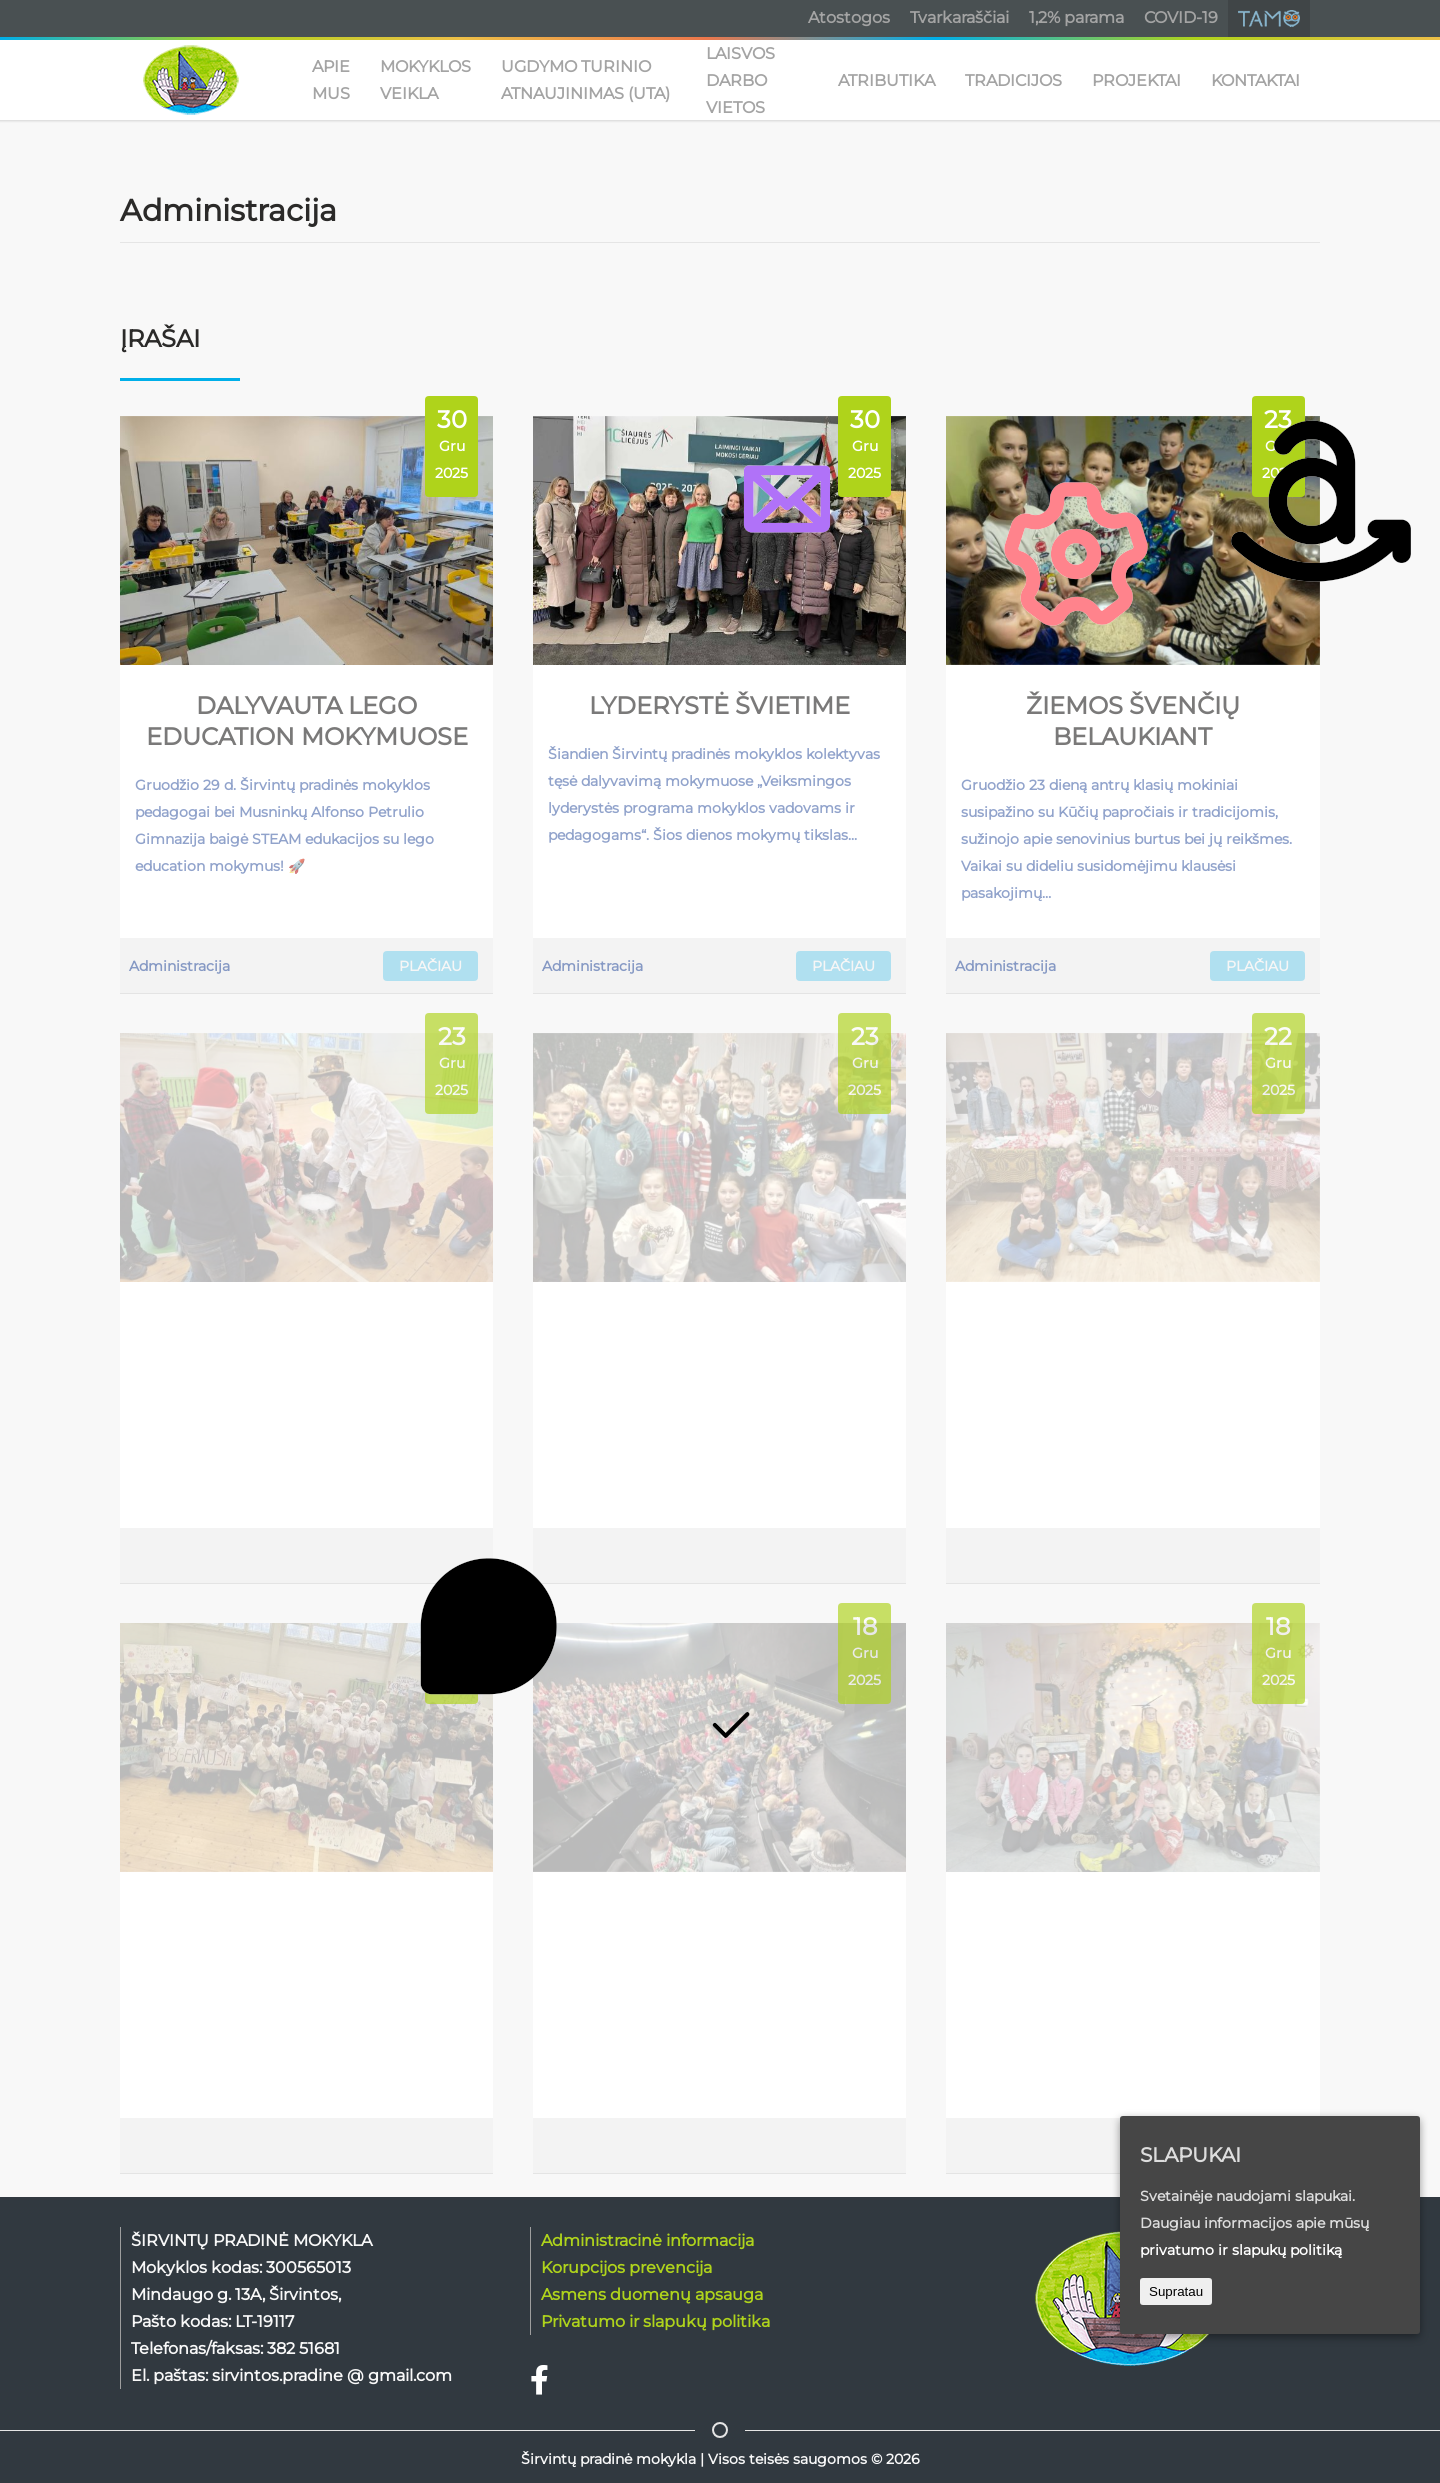 The image size is (1440, 2483). I want to click on open chat or messaging, so click(486, 1629).